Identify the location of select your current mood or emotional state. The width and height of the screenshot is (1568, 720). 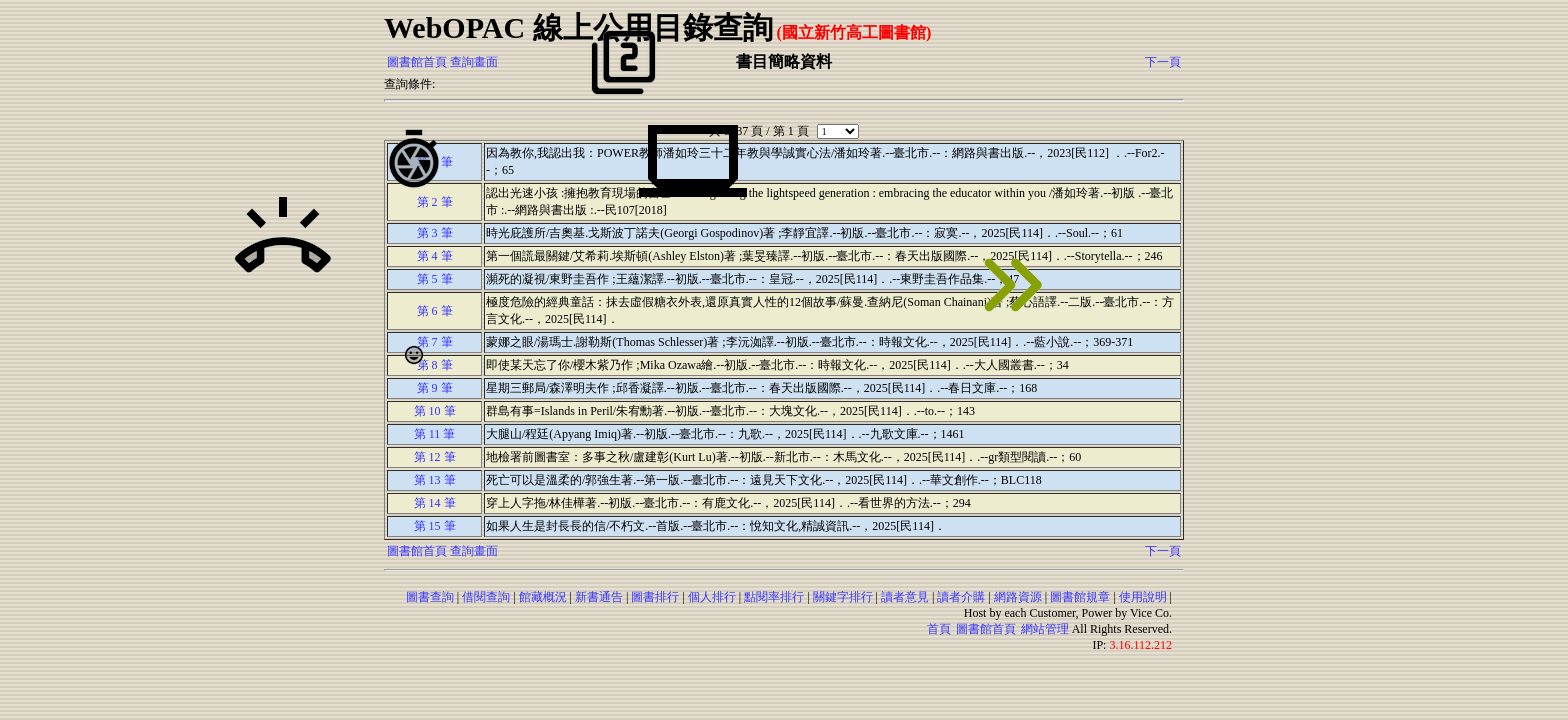
(414, 355).